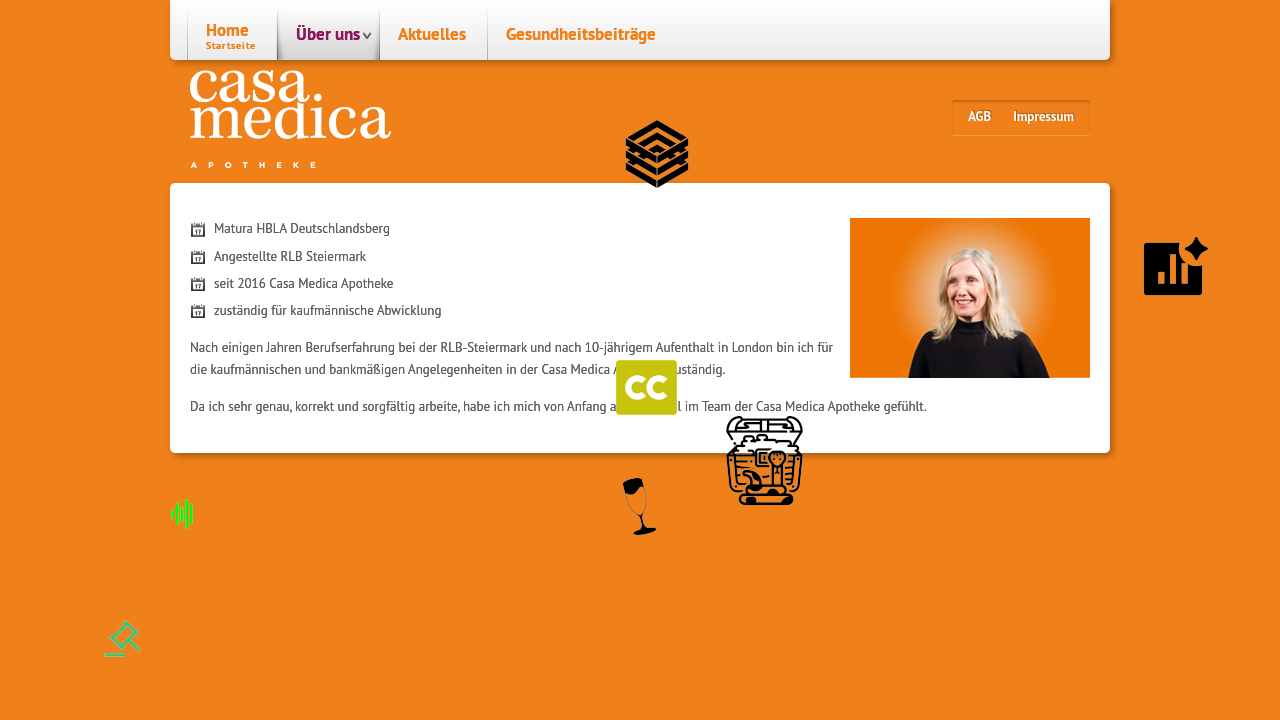 This screenshot has width=1280, height=720. I want to click on wine compatibility layer application logo, so click(639, 506).